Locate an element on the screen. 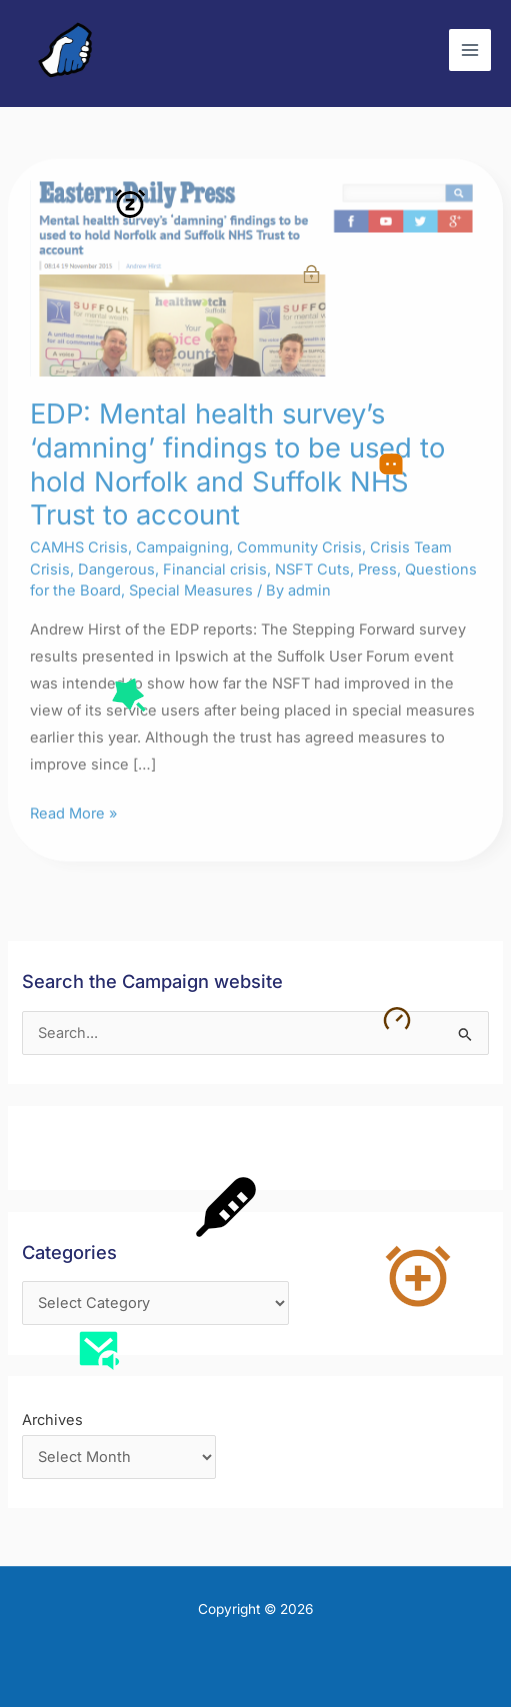 The height and width of the screenshot is (1707, 511). lock or secure this item is located at coordinates (311, 274).